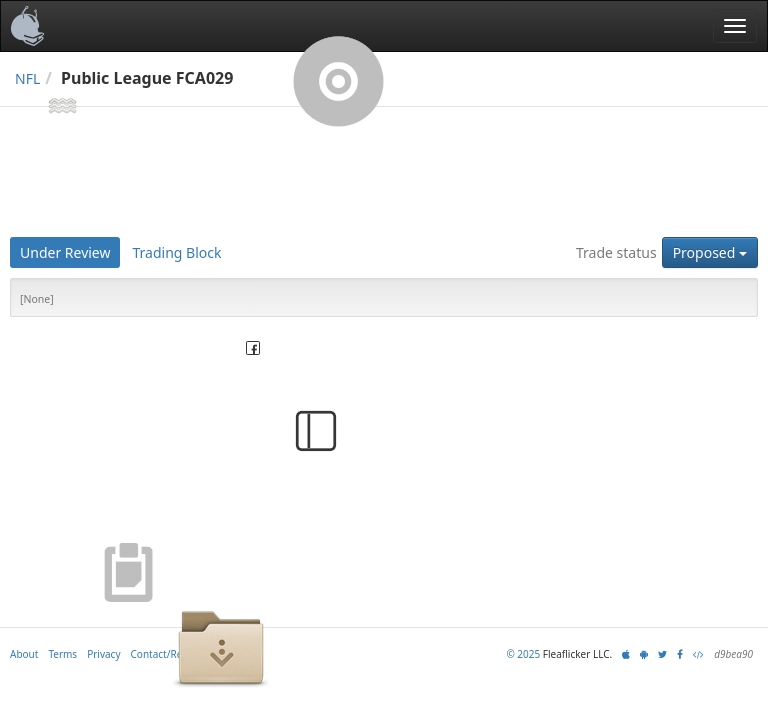  Describe the element at coordinates (253, 348) in the screenshot. I see `connect your Facebook account` at that location.